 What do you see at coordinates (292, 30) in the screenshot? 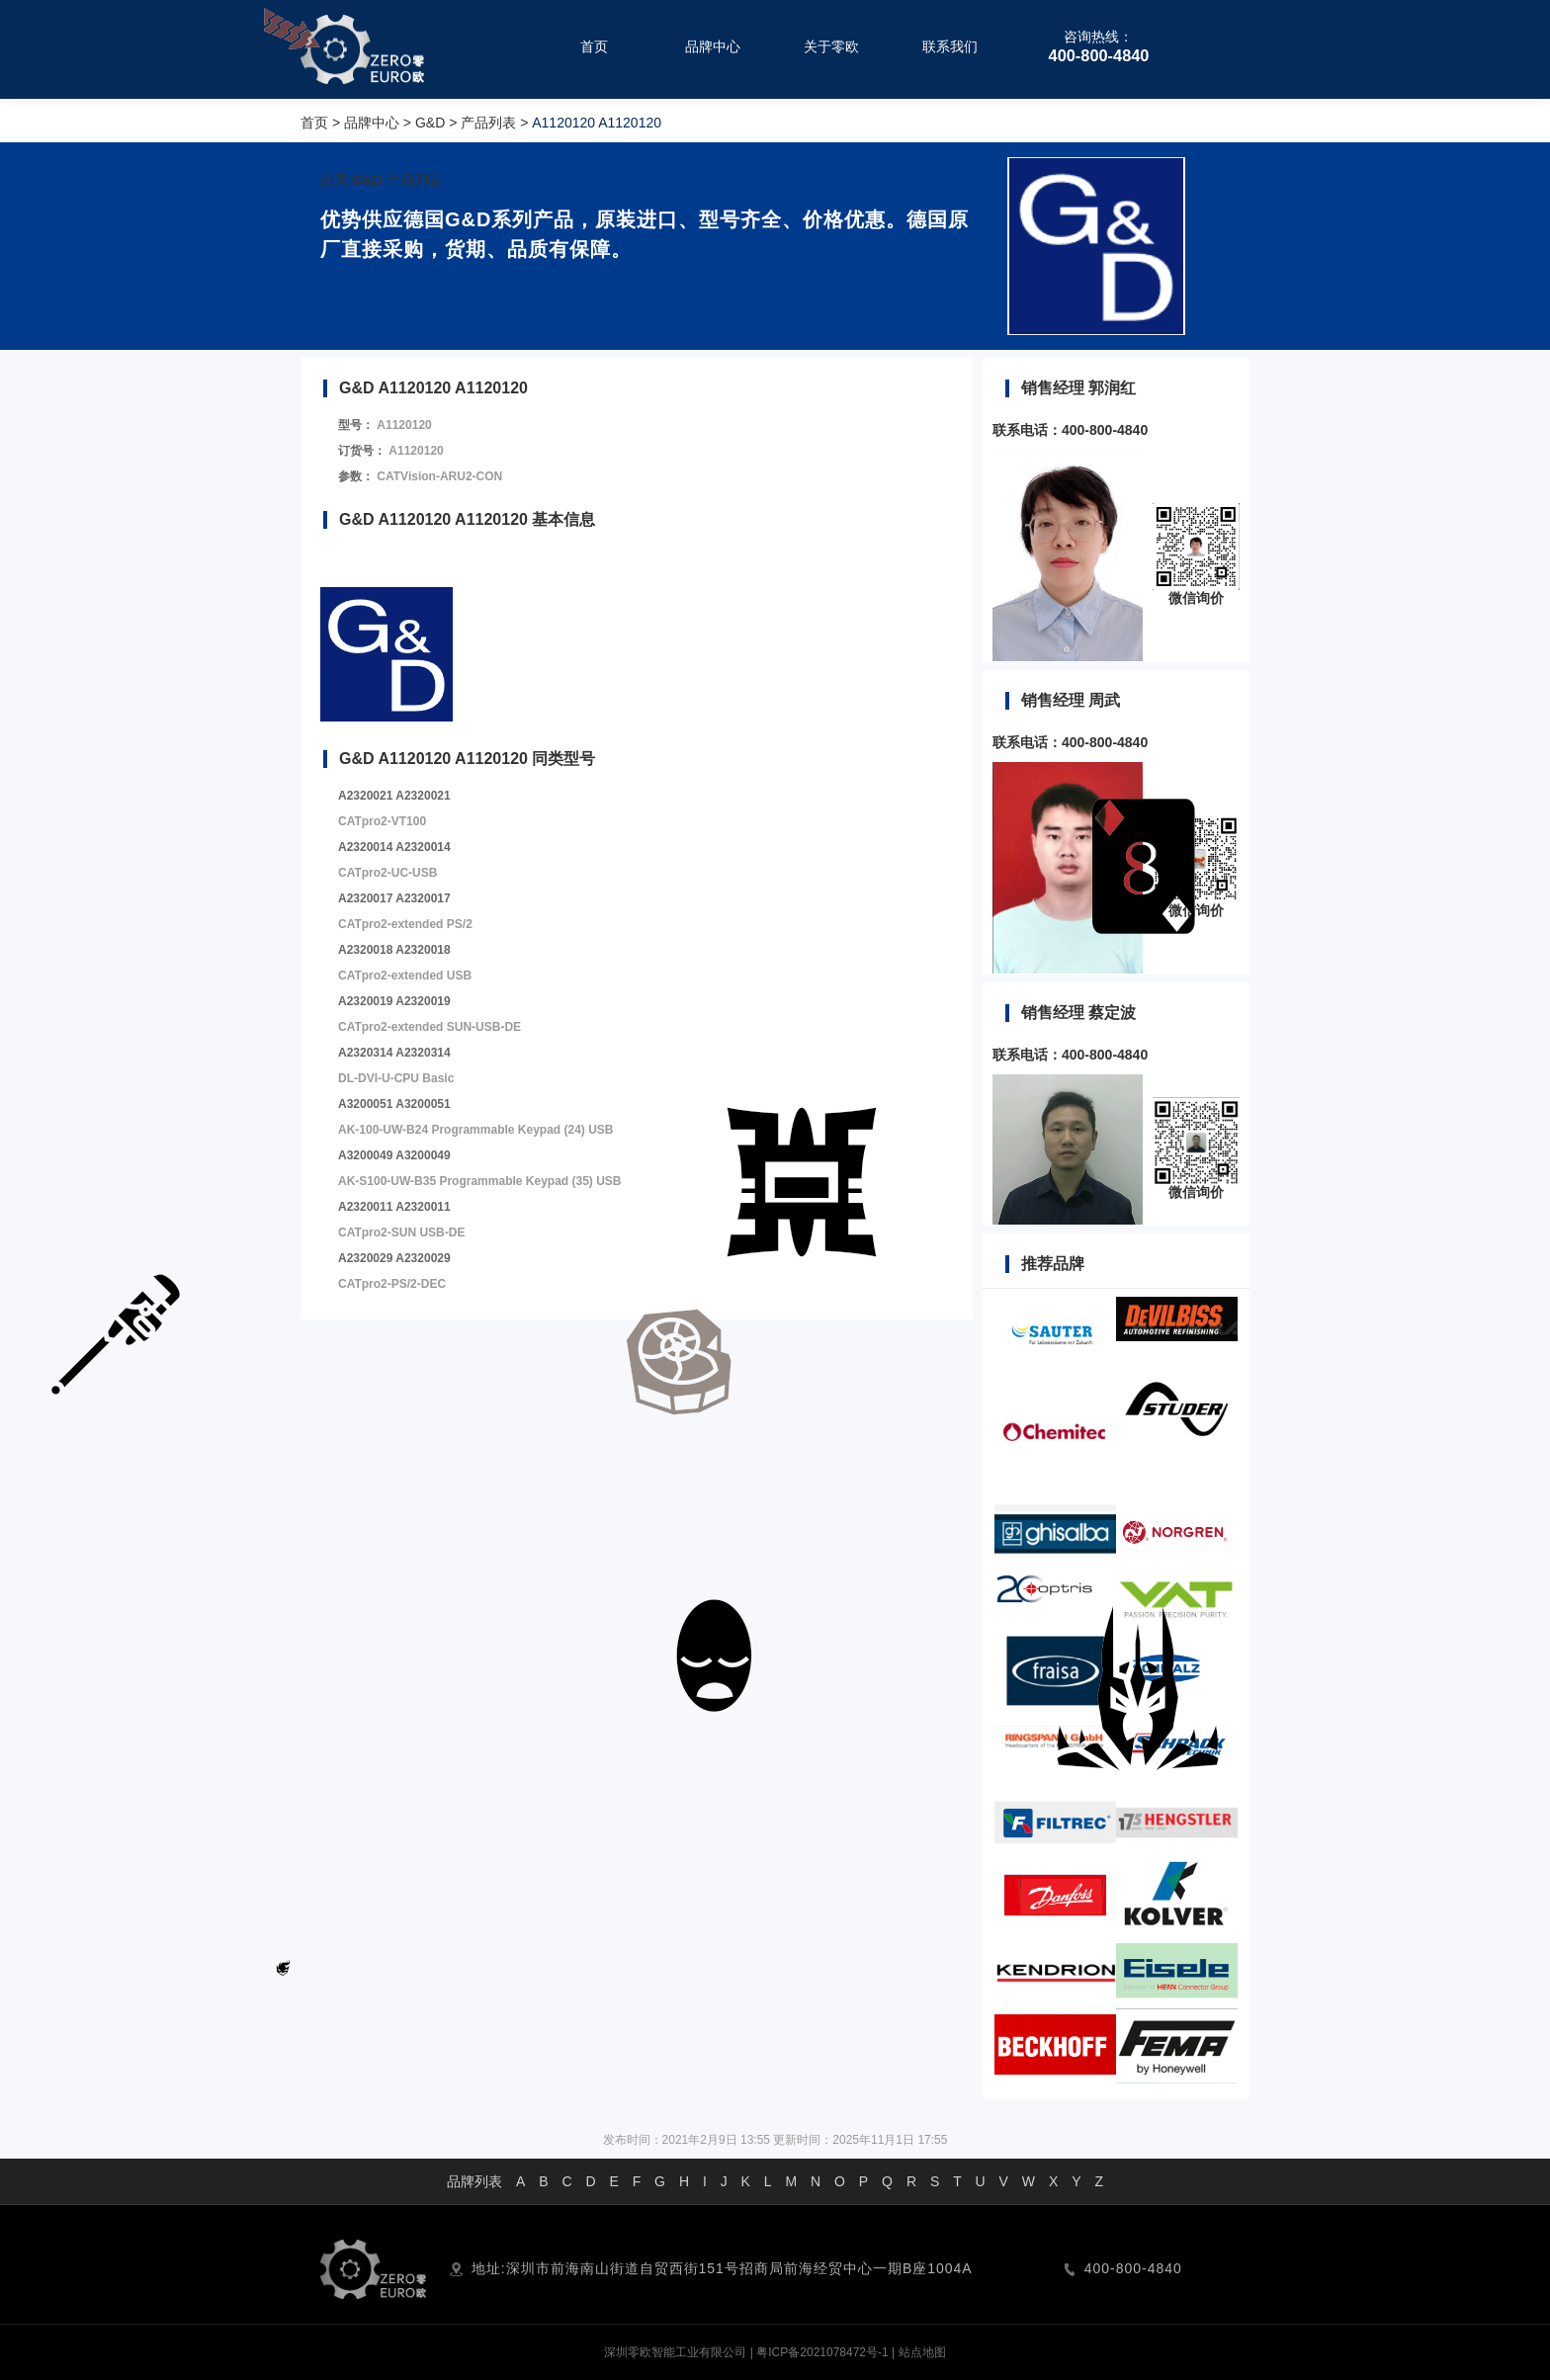
I see `indicates a zigzag or indirect path direction` at bounding box center [292, 30].